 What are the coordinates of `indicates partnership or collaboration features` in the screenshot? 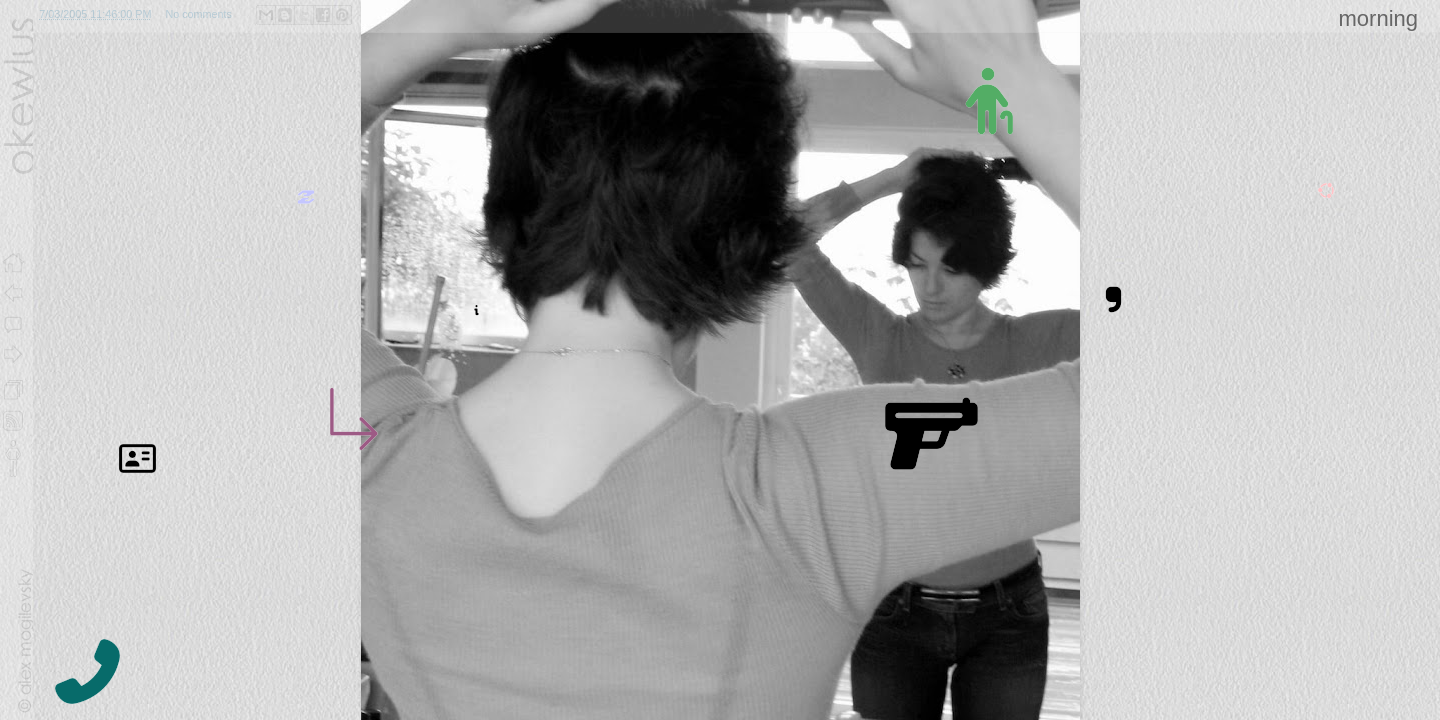 It's located at (306, 197).